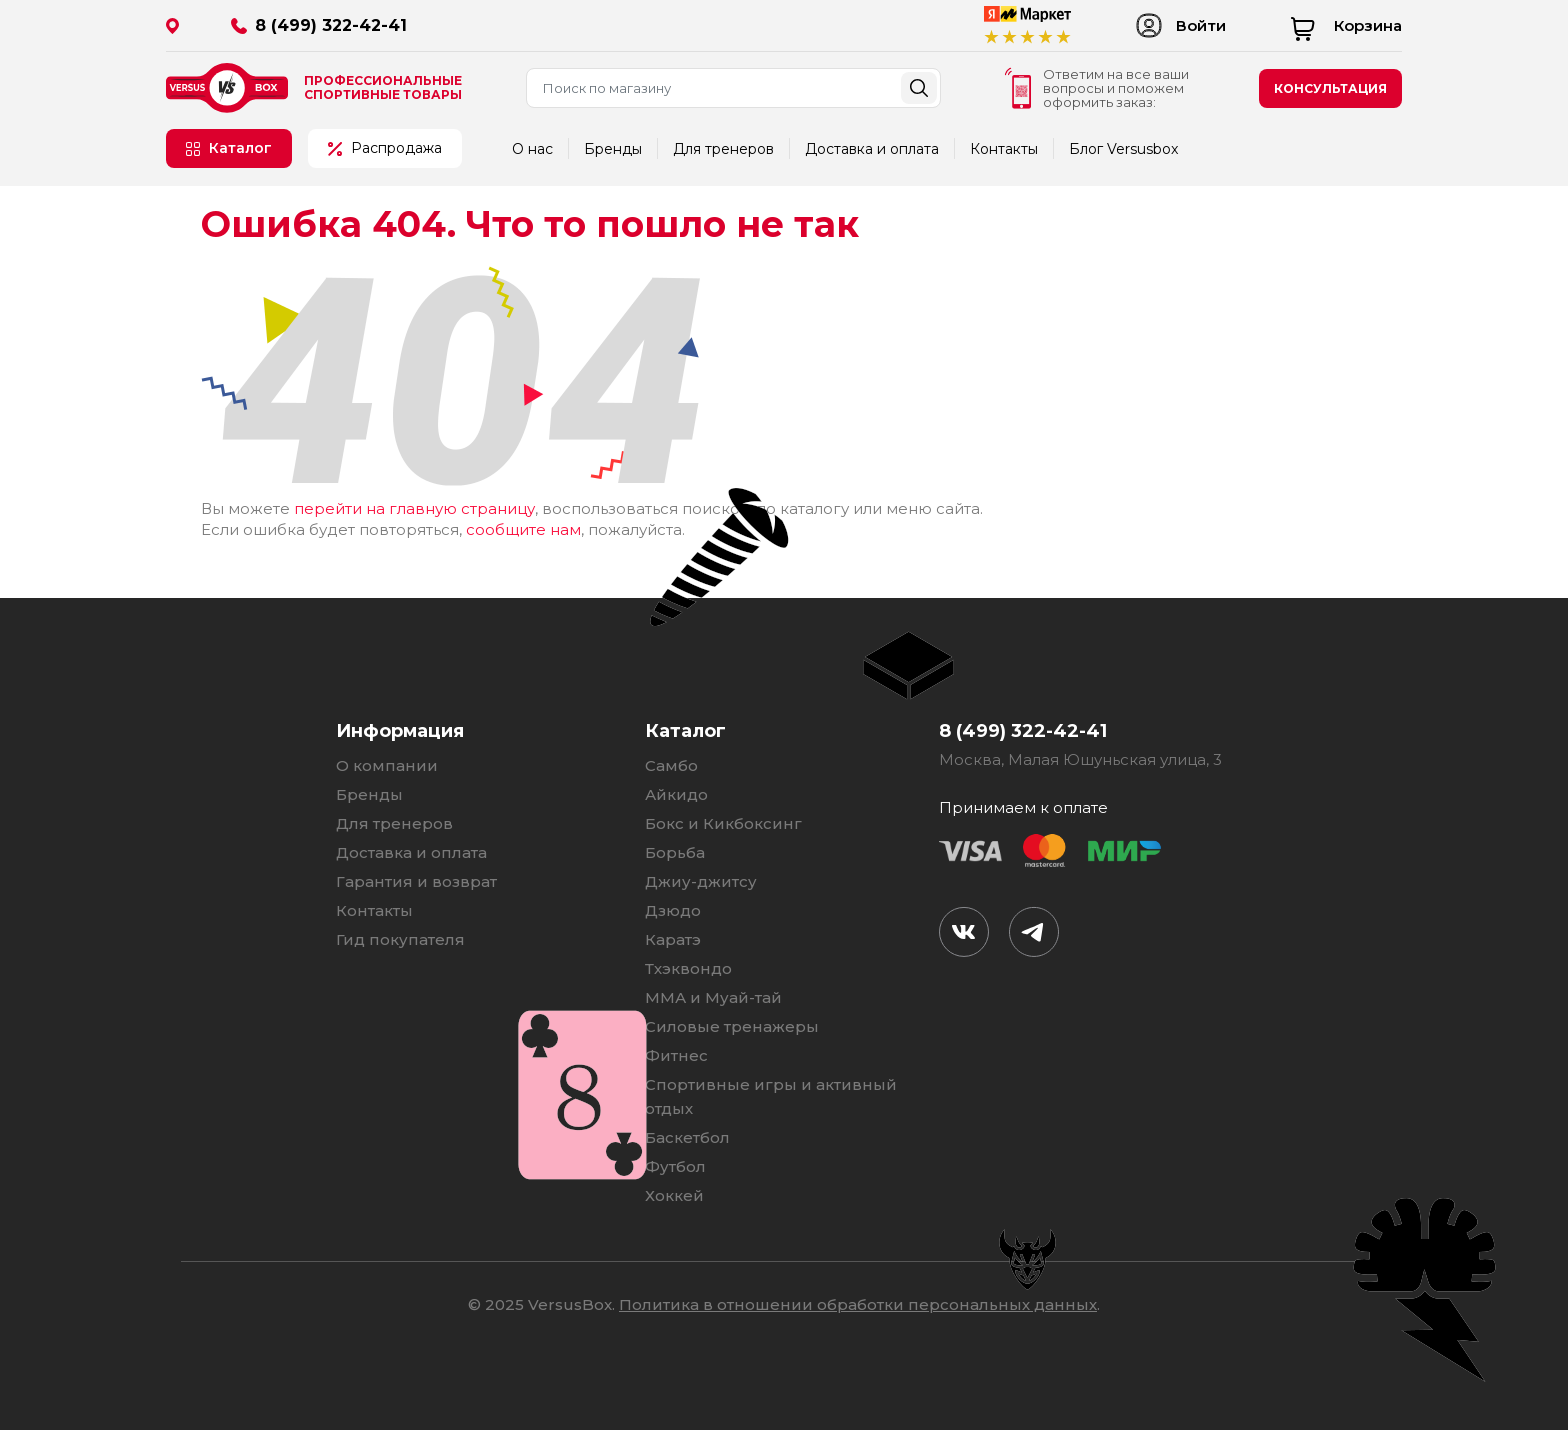 This screenshot has width=1568, height=1430. What do you see at coordinates (718, 556) in the screenshot?
I see `hardware or tools category` at bounding box center [718, 556].